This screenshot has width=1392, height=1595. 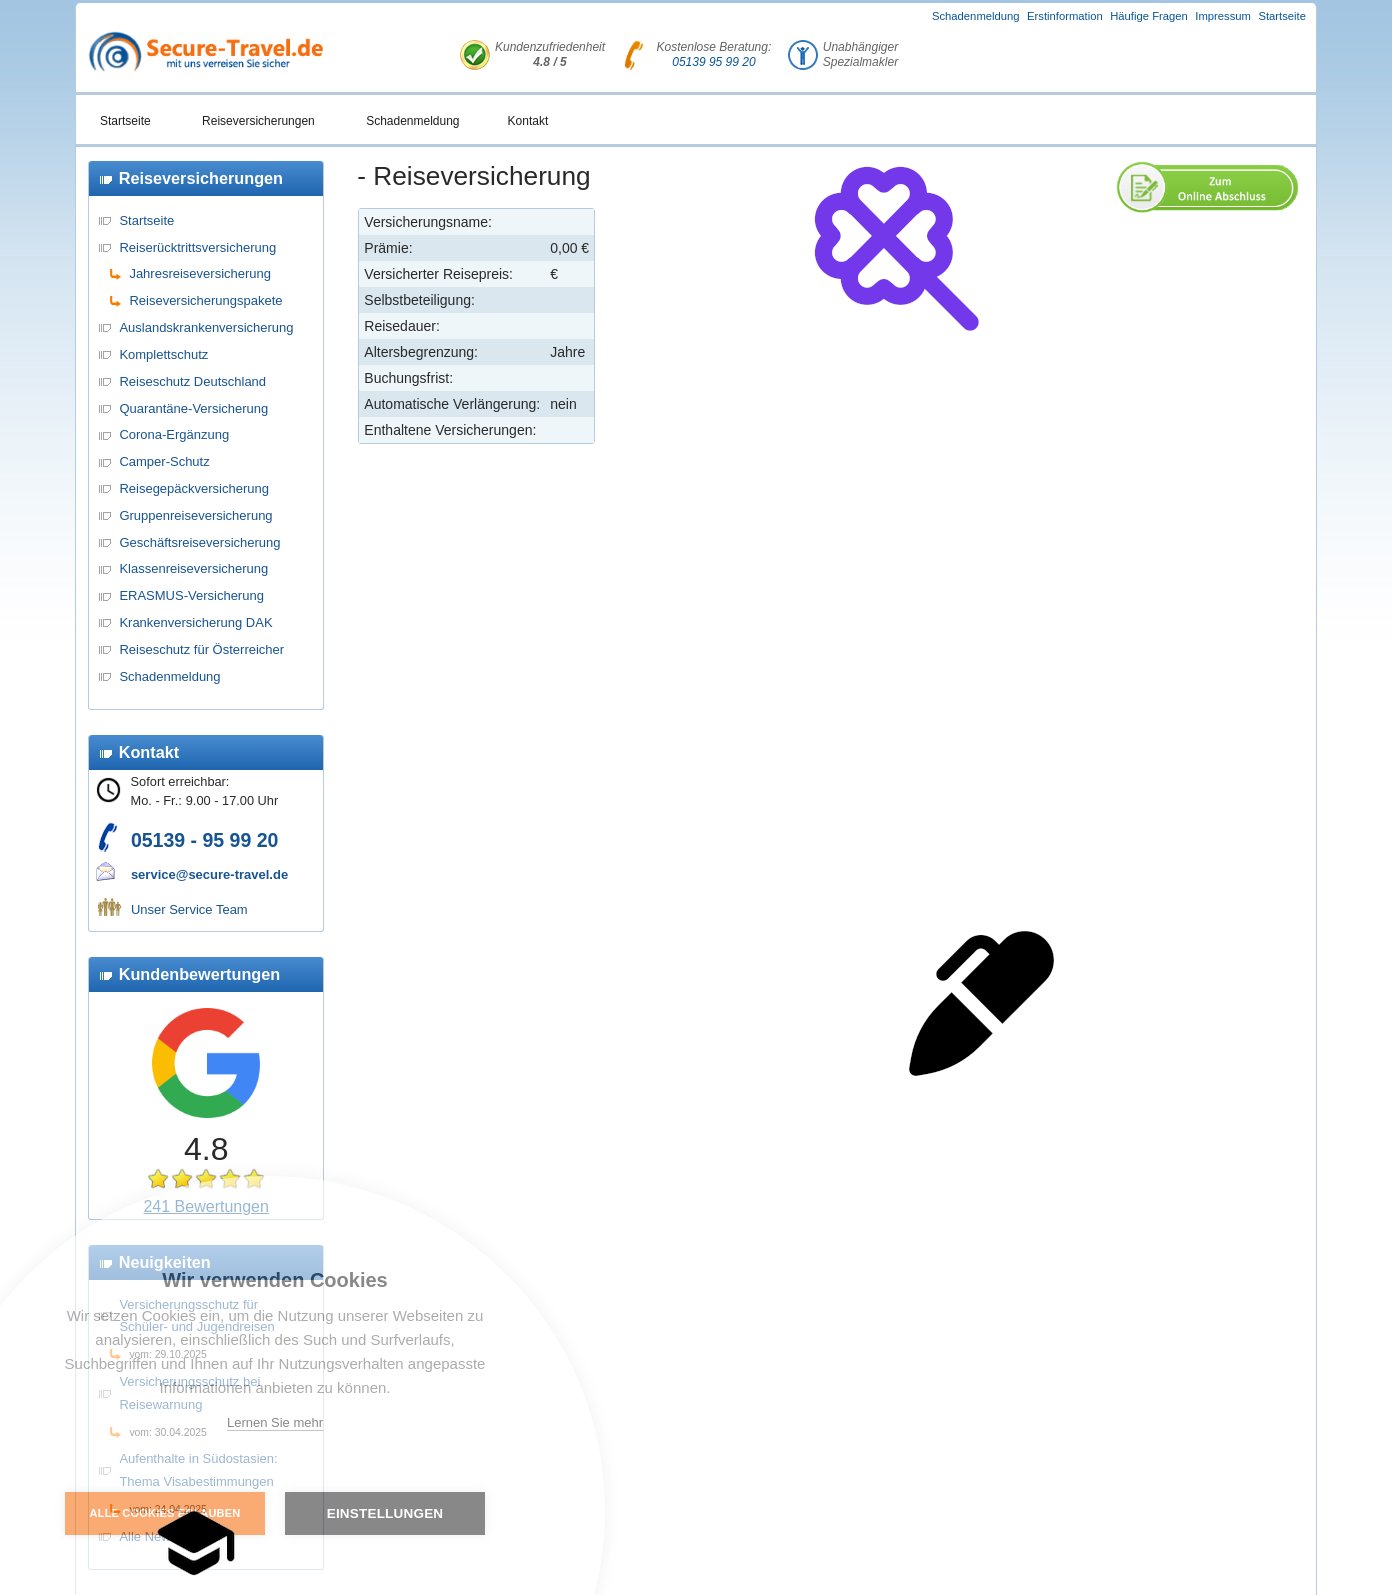 What do you see at coordinates (981, 1003) in the screenshot?
I see `select the marker or highlighter tool` at bounding box center [981, 1003].